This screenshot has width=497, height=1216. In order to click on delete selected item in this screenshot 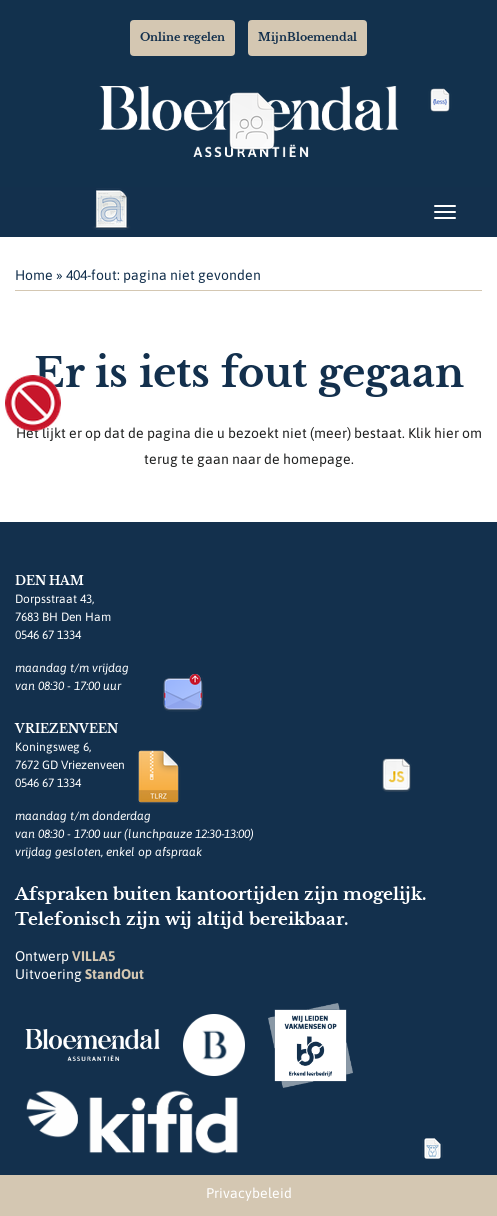, I will do `click(33, 403)`.